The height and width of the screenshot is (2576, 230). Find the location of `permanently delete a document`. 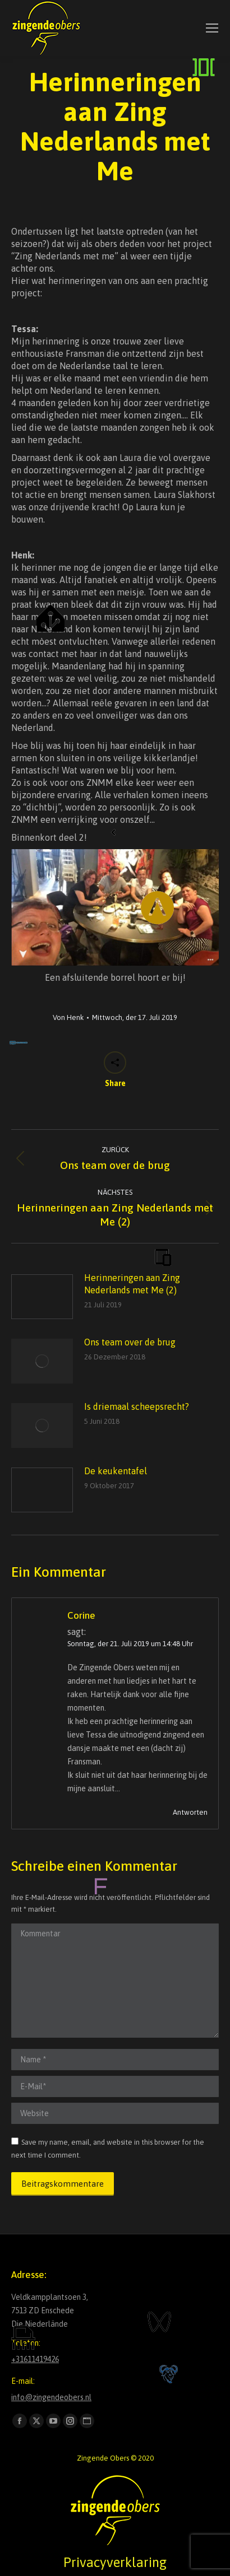

permanently delete a document is located at coordinates (23, 2337).